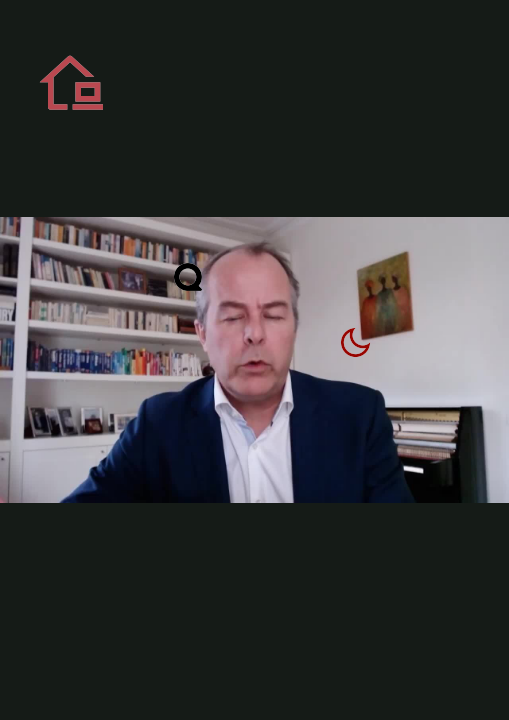  Describe the element at coordinates (188, 277) in the screenshot. I see `open the Quora app` at that location.